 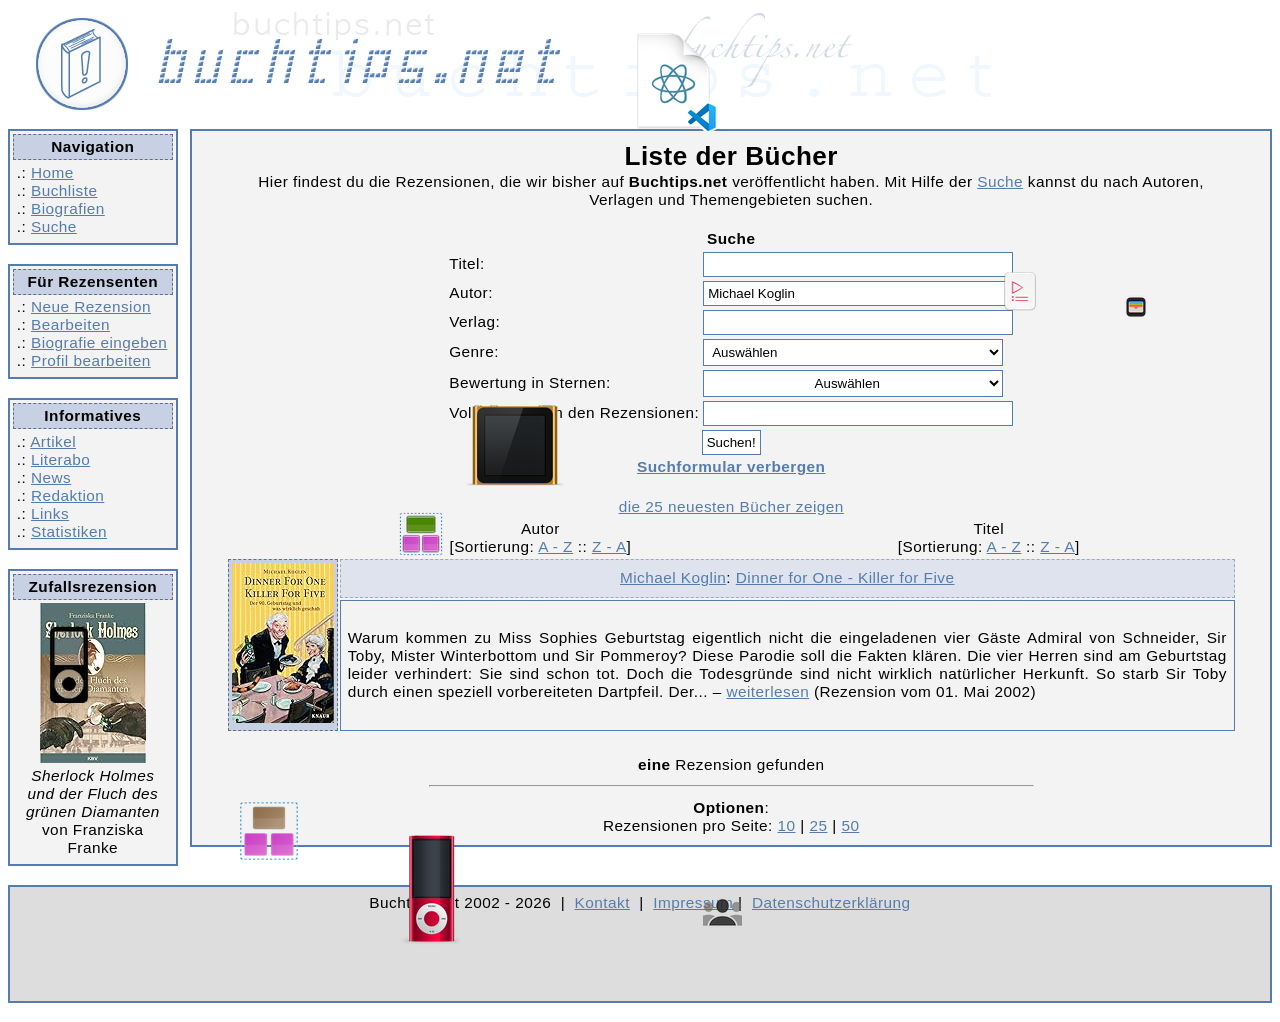 I want to click on select all items in the current view, so click(x=269, y=831).